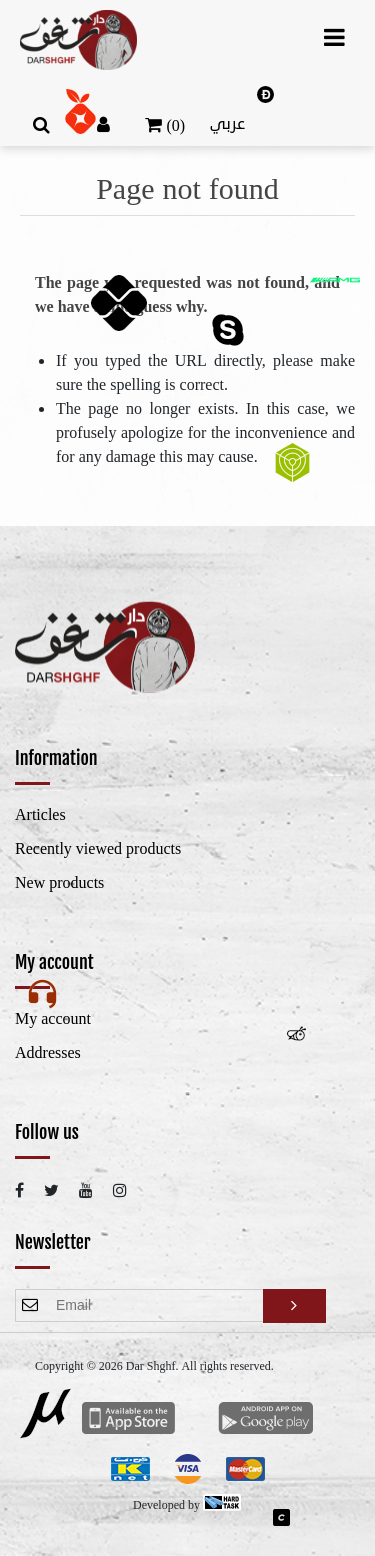  Describe the element at coordinates (335, 280) in the screenshot. I see `mercedes-amg brand logo` at that location.